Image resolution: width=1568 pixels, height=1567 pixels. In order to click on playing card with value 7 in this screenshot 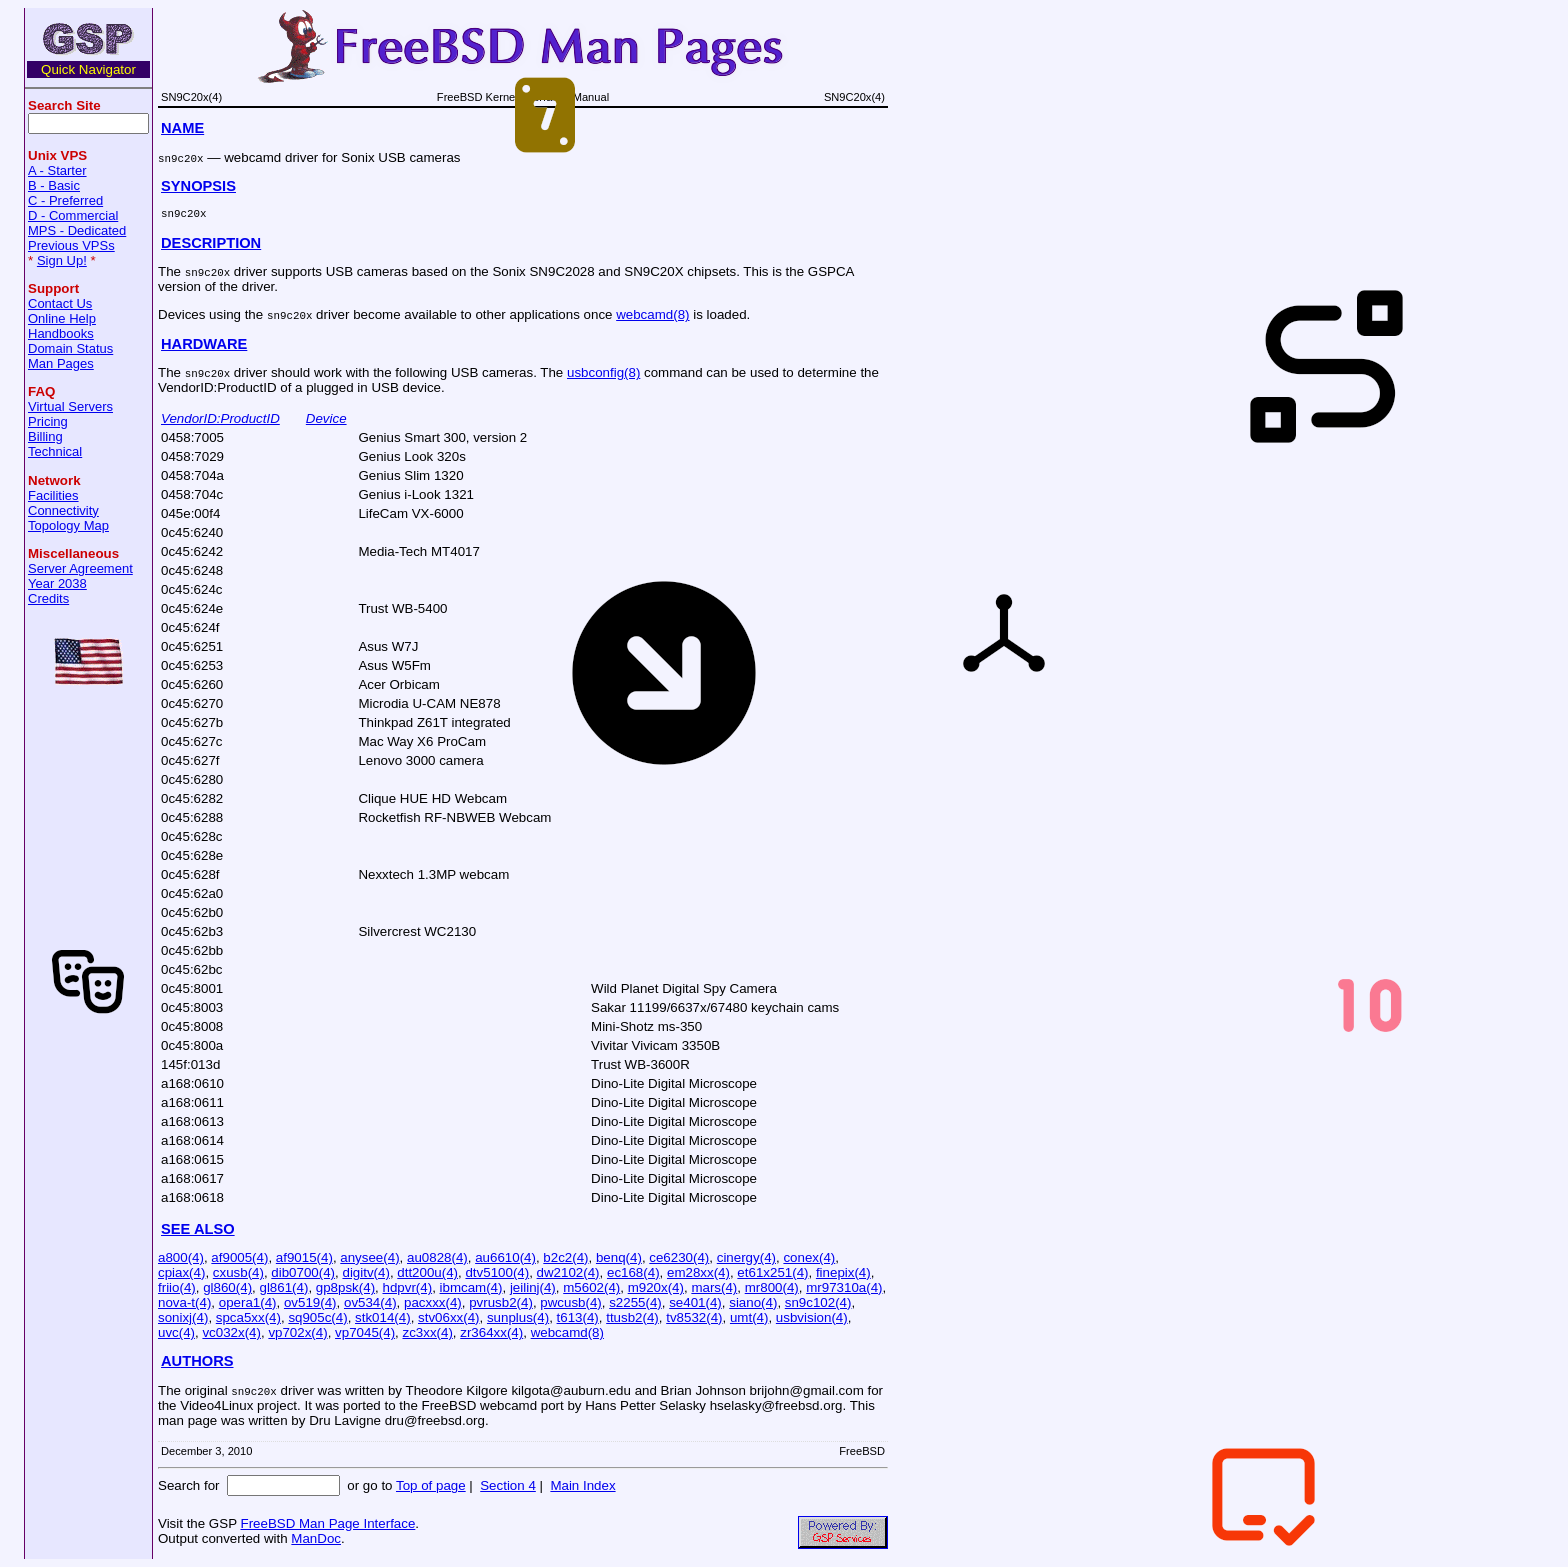, I will do `click(545, 115)`.